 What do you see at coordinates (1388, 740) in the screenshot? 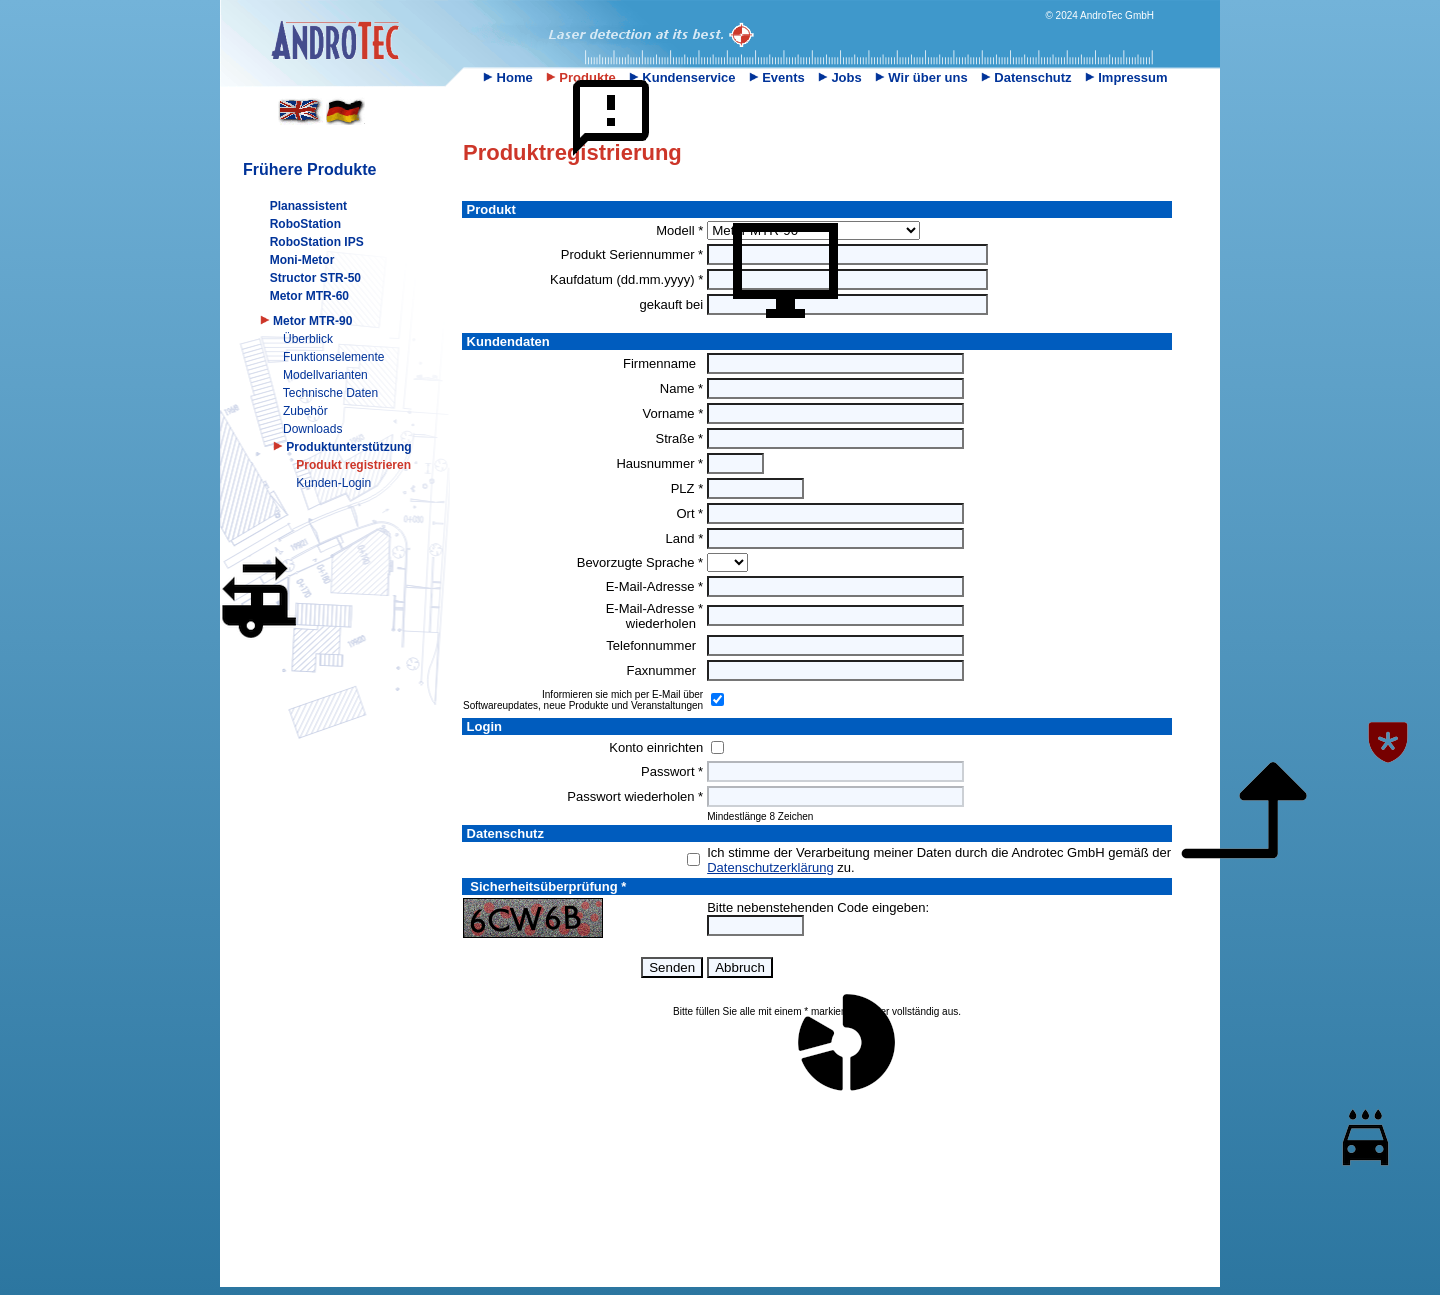
I see `indicates premium or starred security feature` at bounding box center [1388, 740].